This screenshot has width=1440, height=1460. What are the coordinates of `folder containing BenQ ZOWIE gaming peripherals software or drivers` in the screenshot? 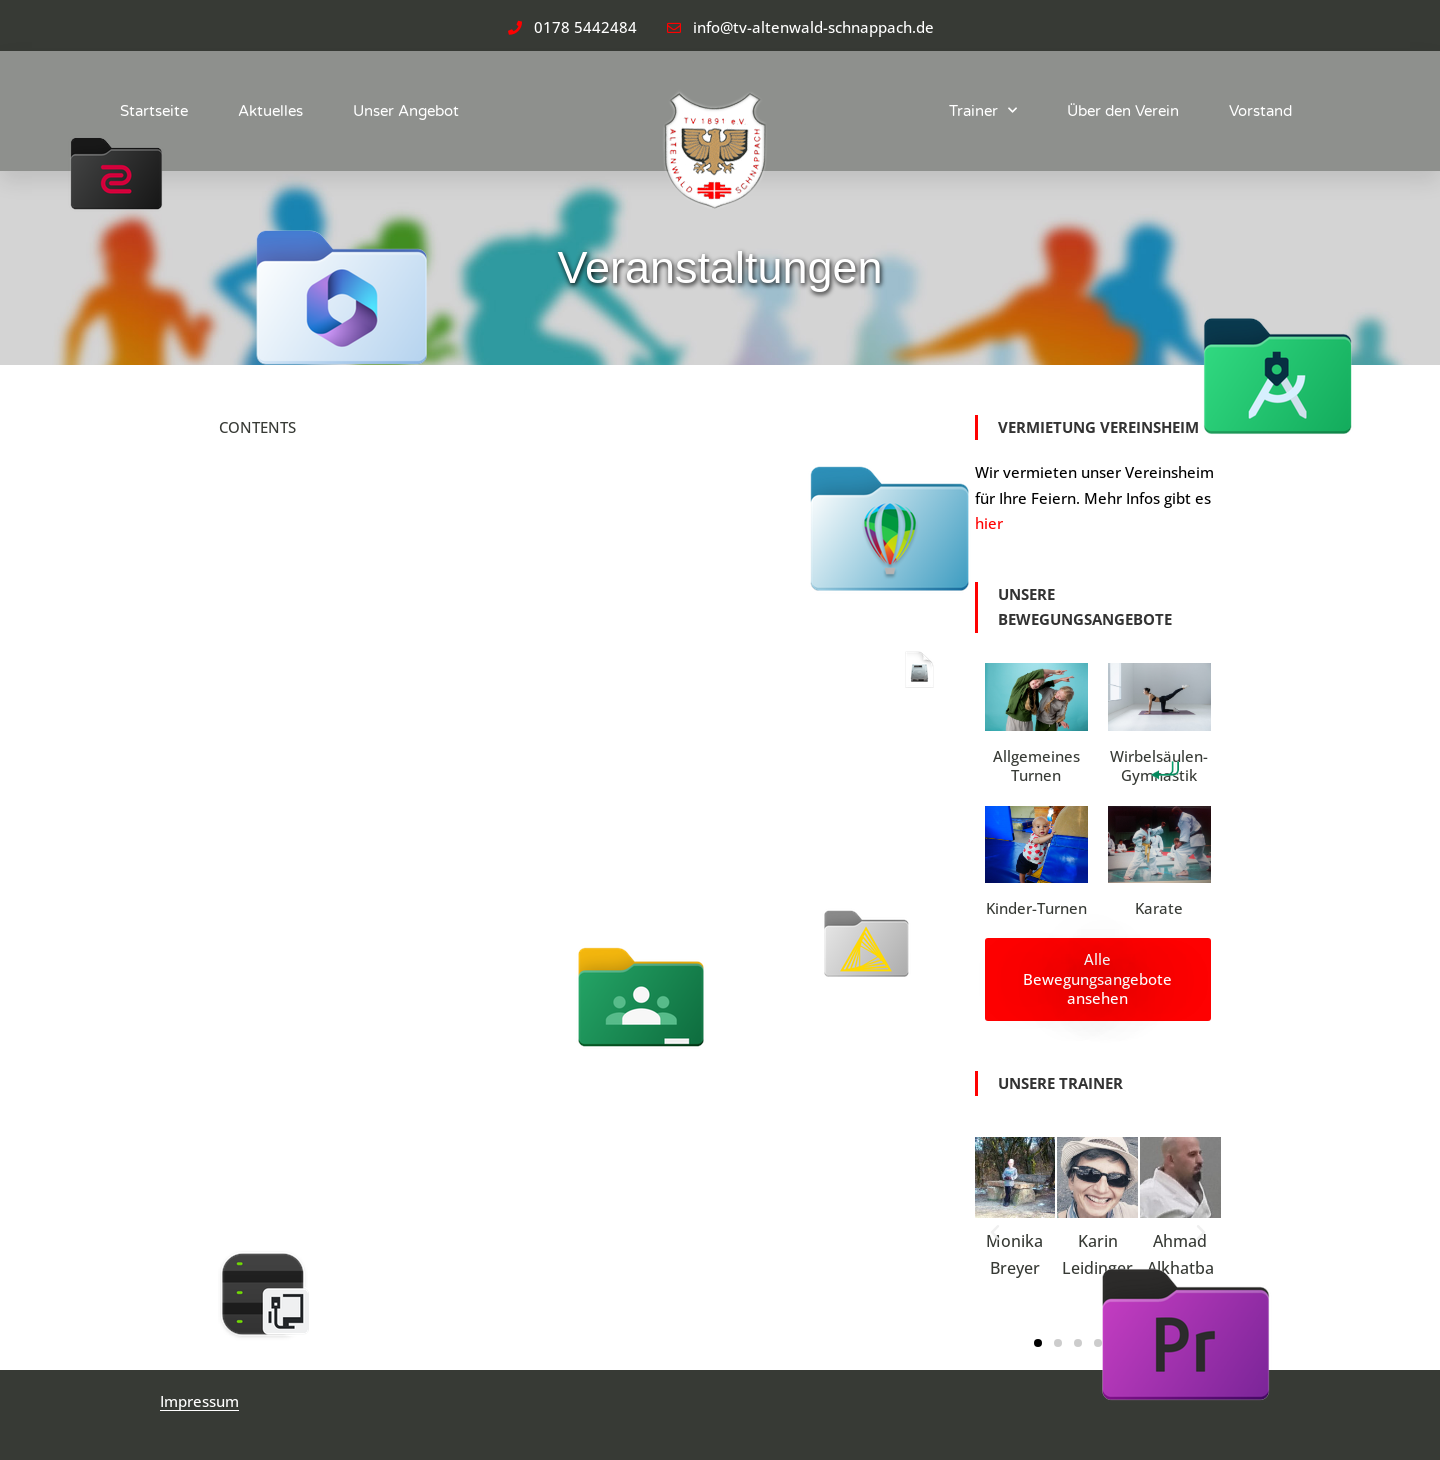 It's located at (116, 176).